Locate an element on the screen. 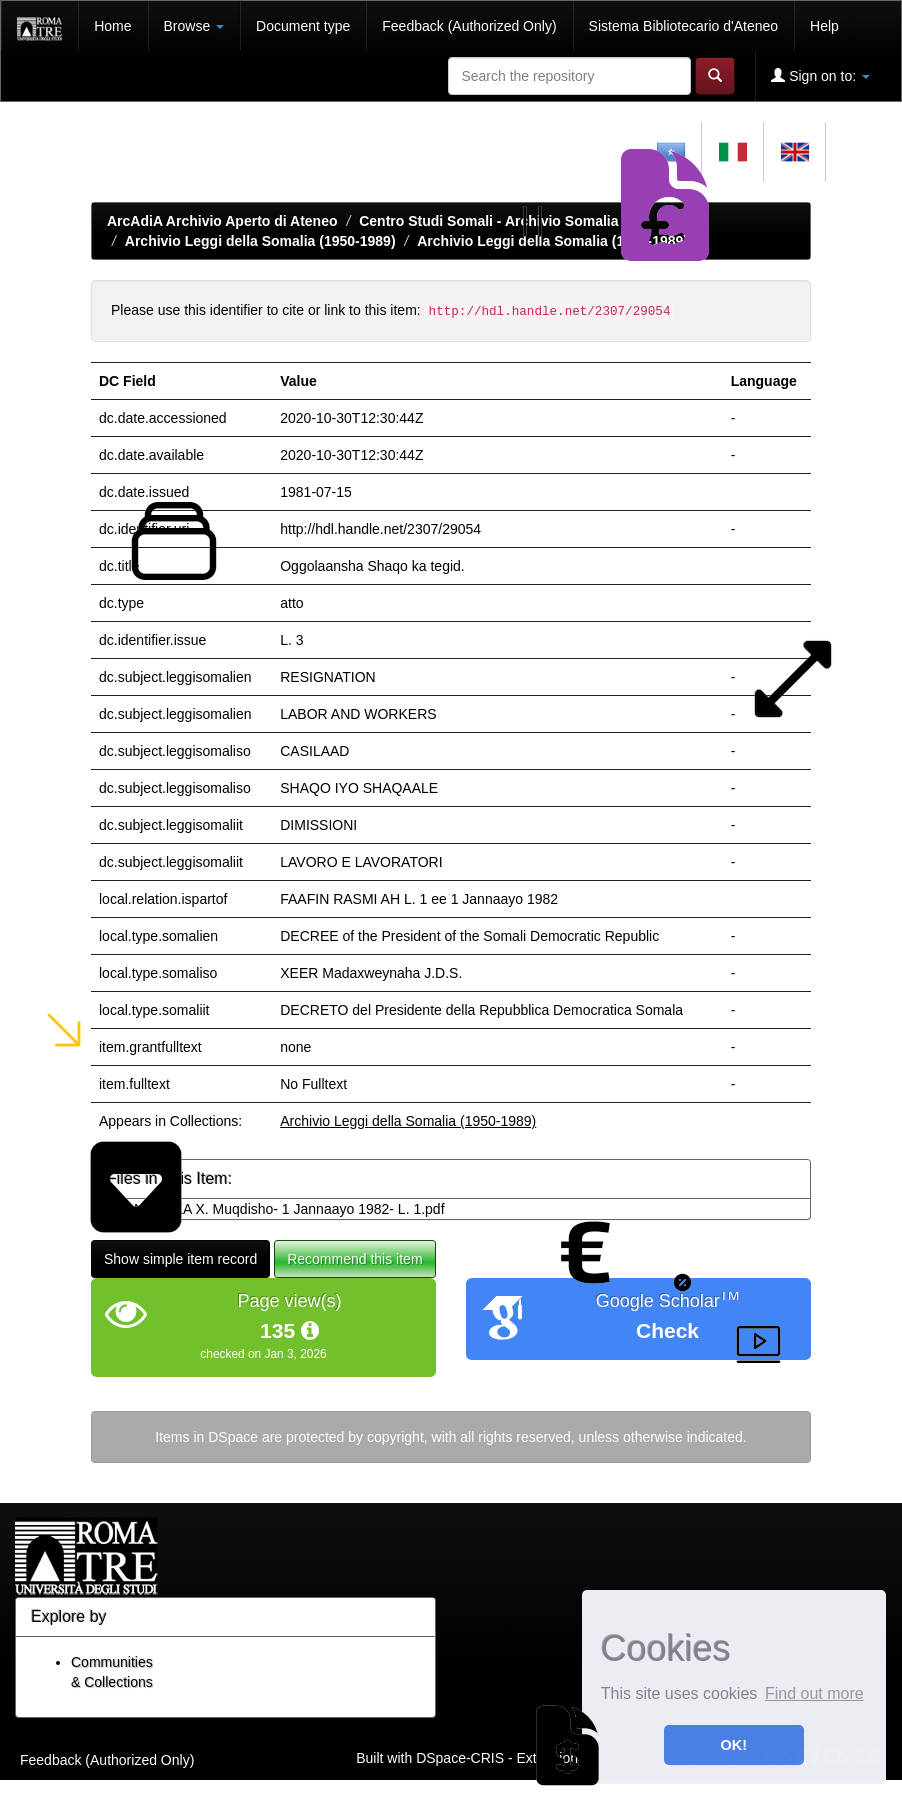  view stacked layers or cards is located at coordinates (174, 541).